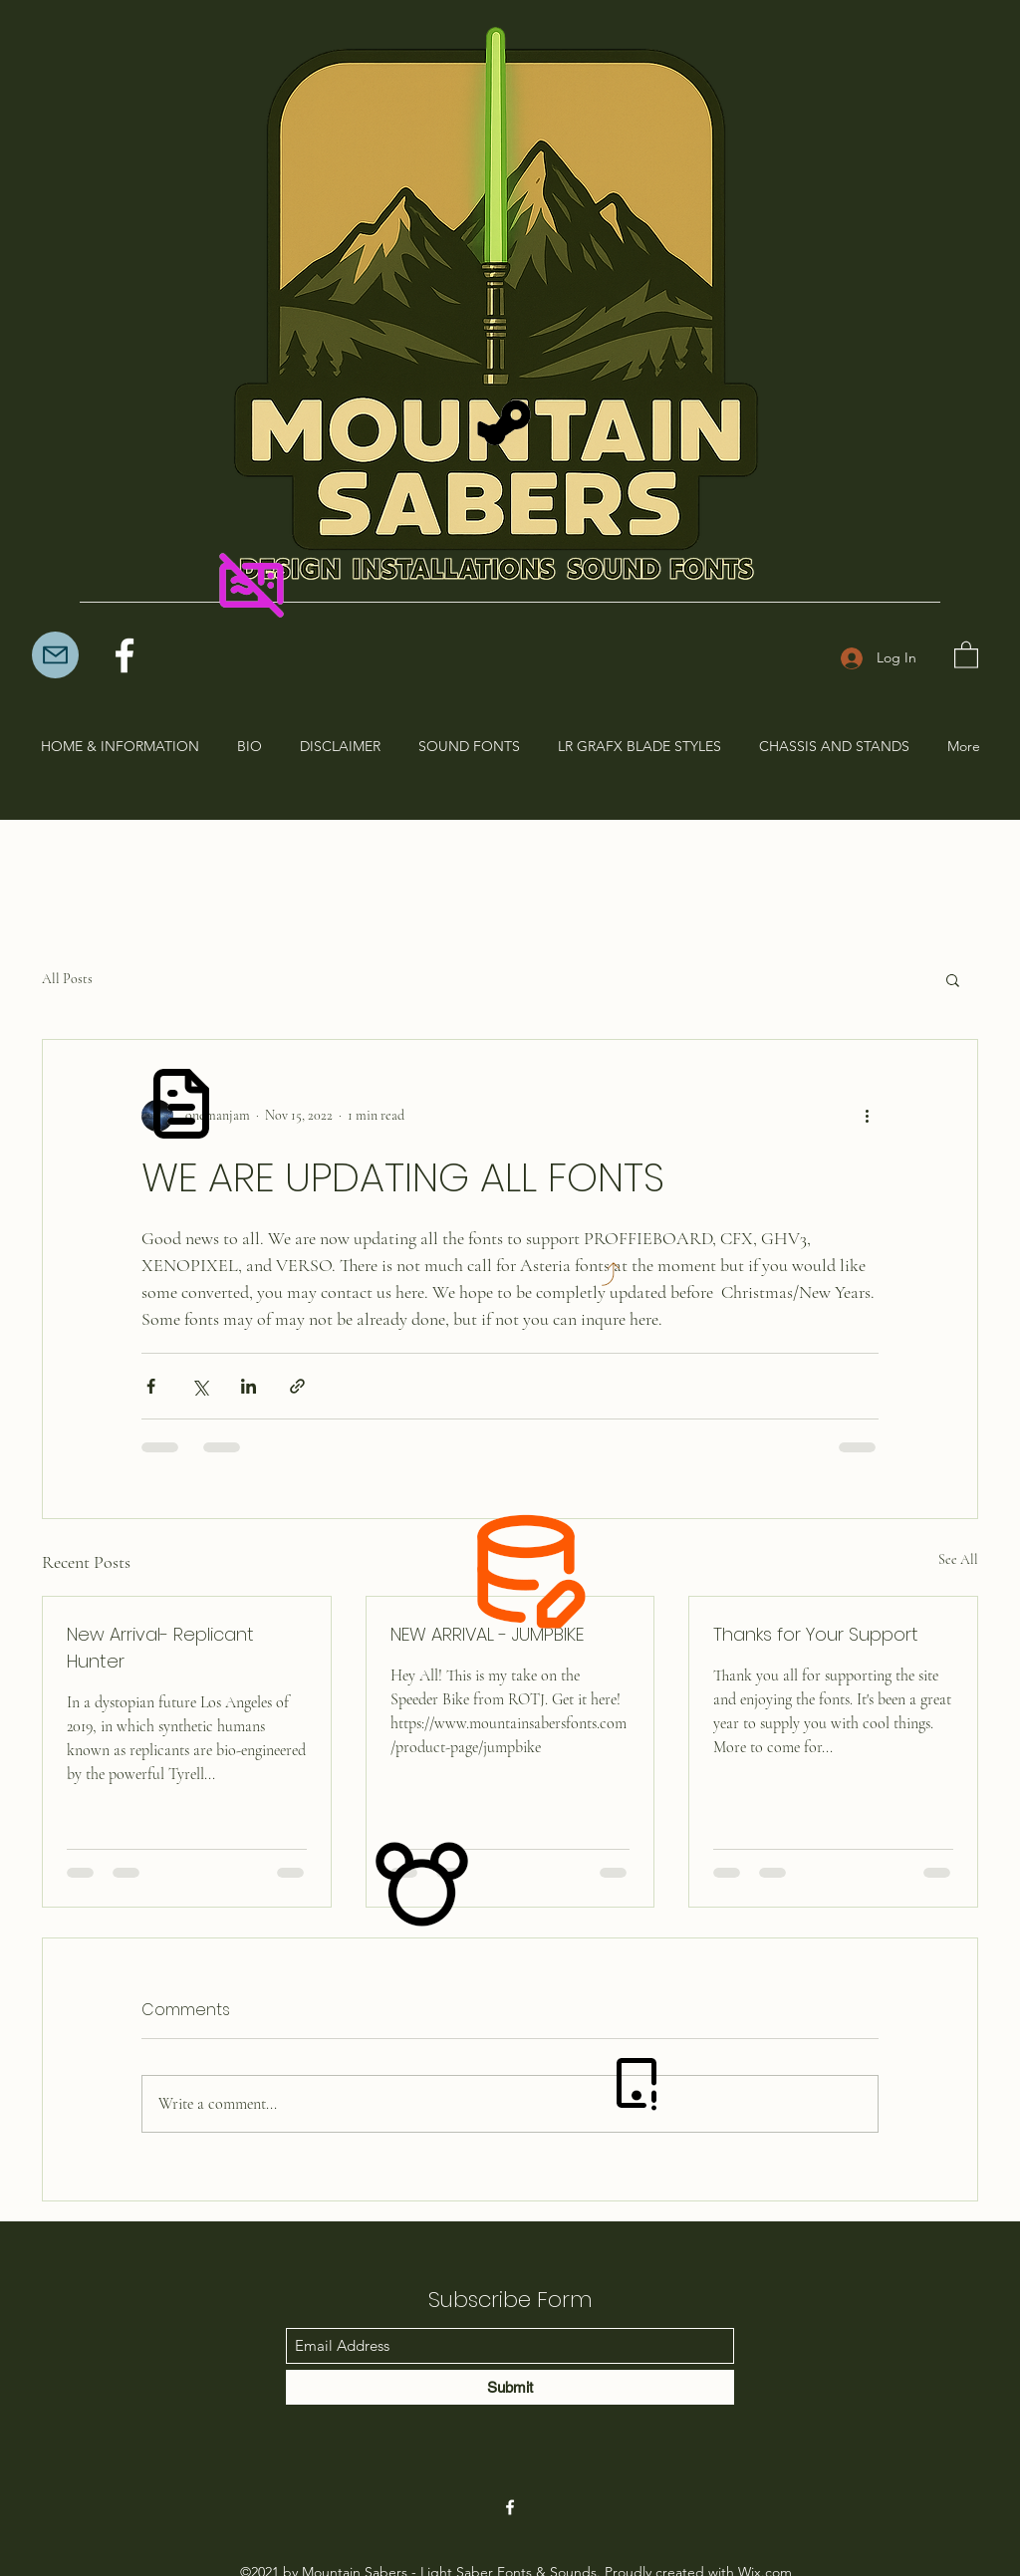 This screenshot has height=2576, width=1020. What do you see at coordinates (251, 585) in the screenshot?
I see `microwave is currently disabled or off` at bounding box center [251, 585].